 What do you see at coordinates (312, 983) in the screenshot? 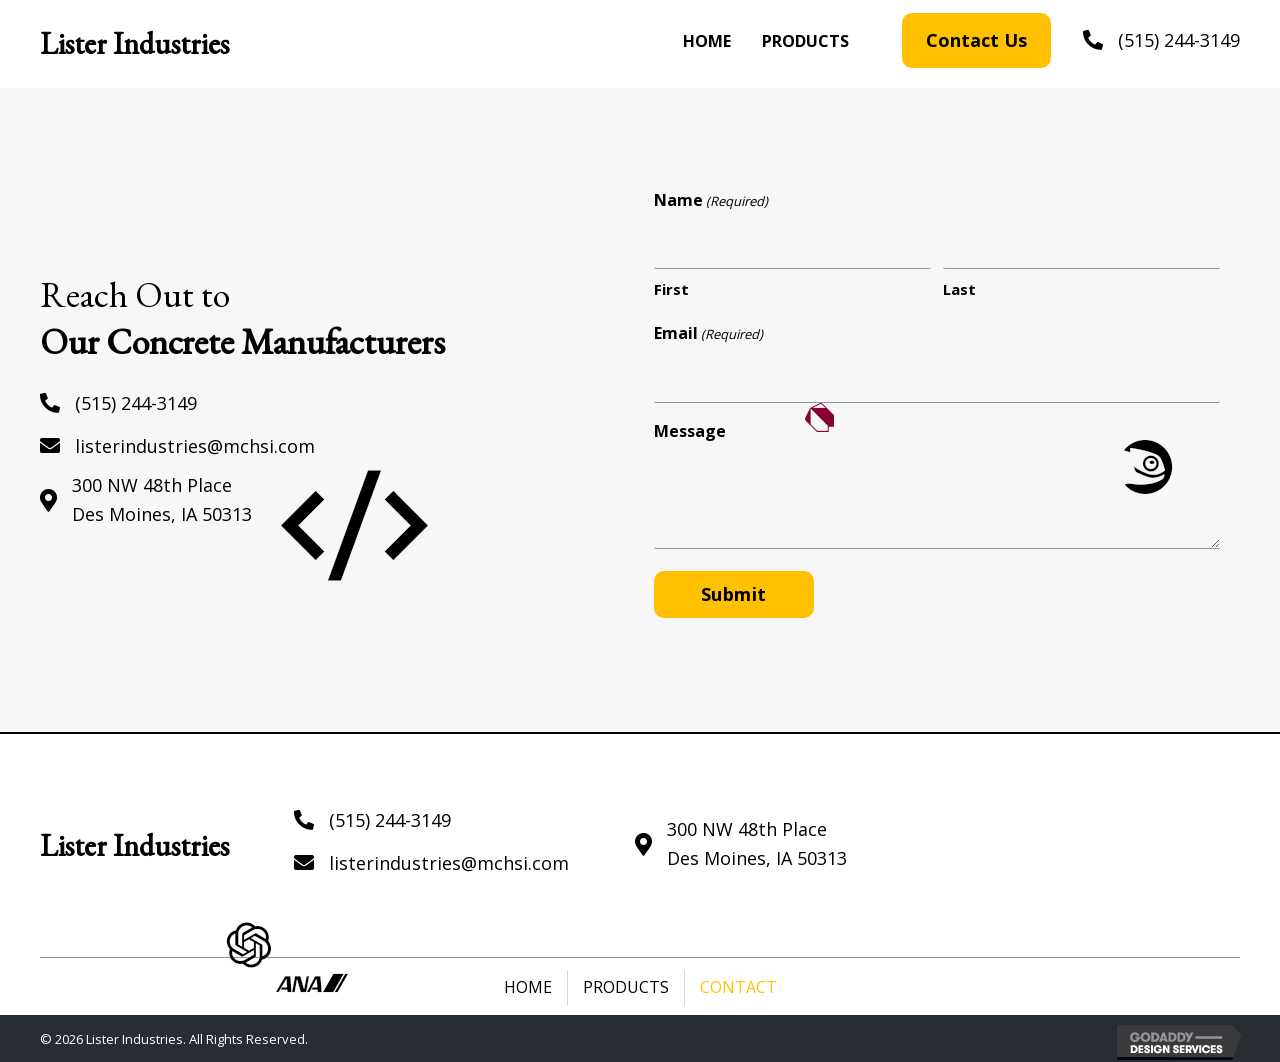
I see `ANA (All Nippon Airways) airline logo` at bounding box center [312, 983].